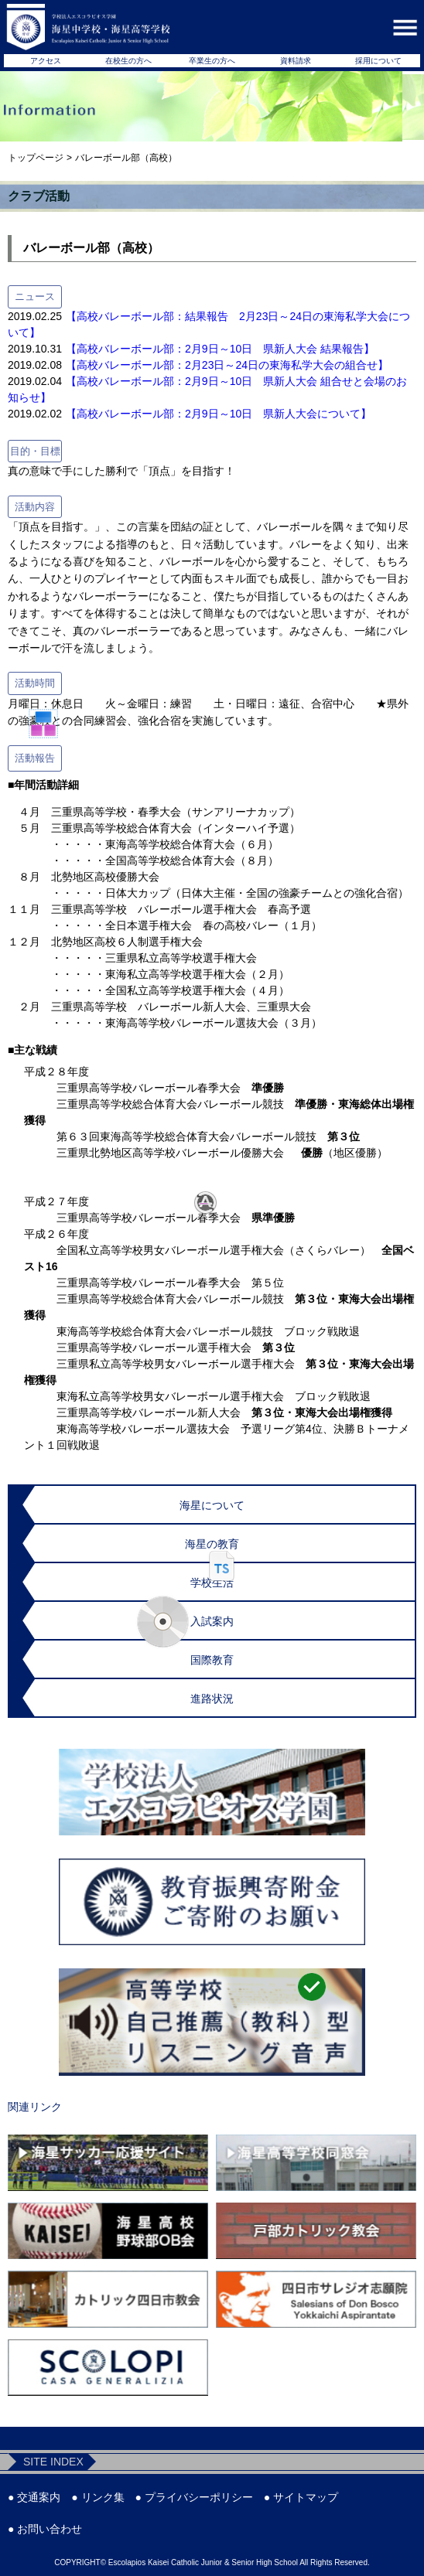  What do you see at coordinates (221, 1566) in the screenshot?
I see `indicates a typescript source file` at bounding box center [221, 1566].